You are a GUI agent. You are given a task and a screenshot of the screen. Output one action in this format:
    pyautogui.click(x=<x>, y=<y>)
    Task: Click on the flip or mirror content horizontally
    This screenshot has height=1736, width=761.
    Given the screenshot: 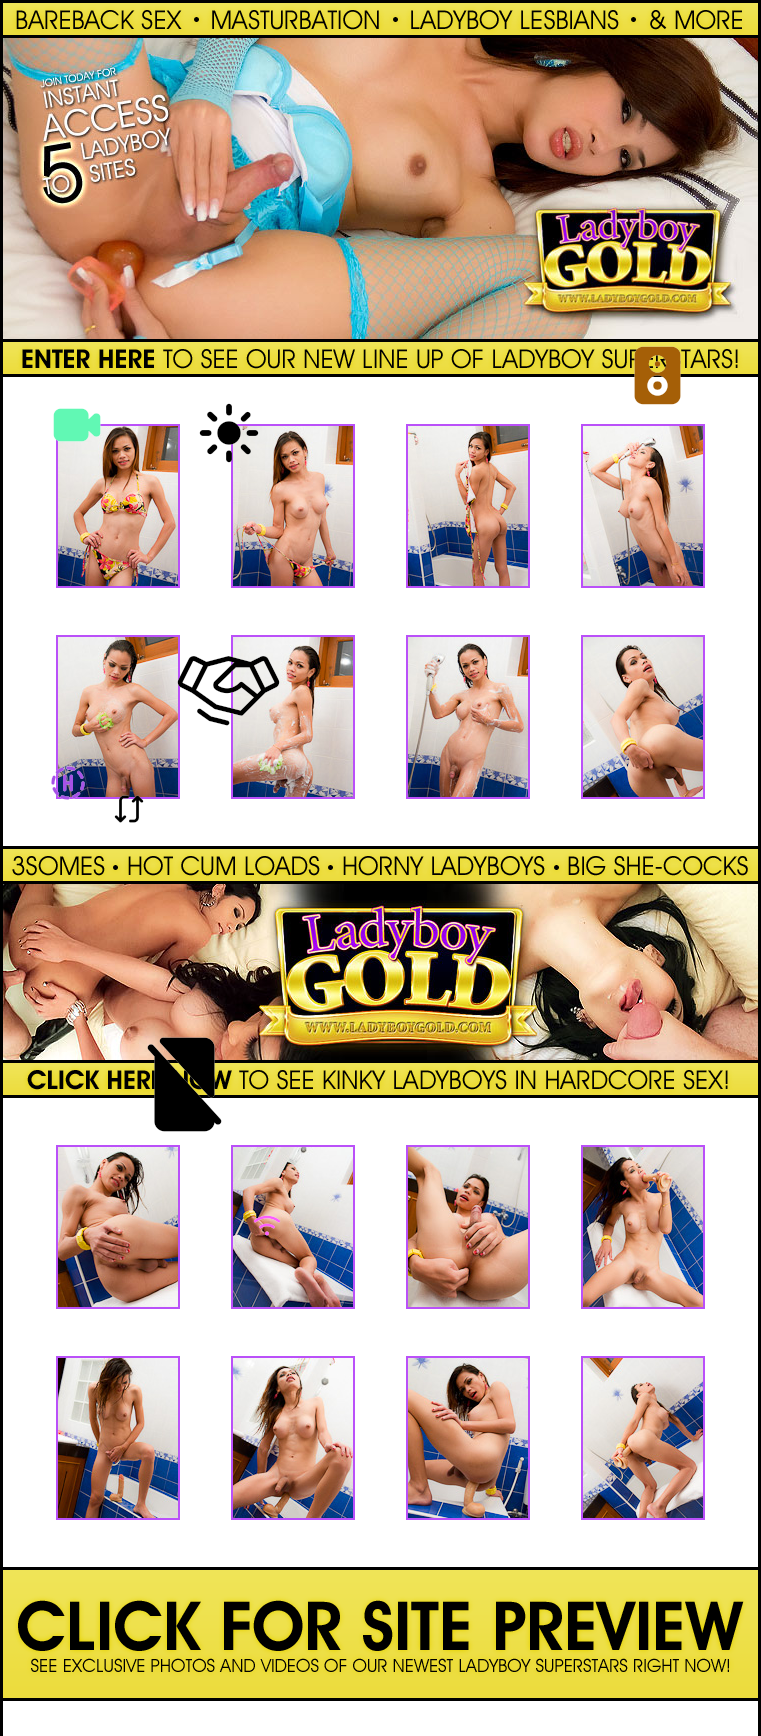 What is the action you would take?
    pyautogui.click(x=129, y=809)
    